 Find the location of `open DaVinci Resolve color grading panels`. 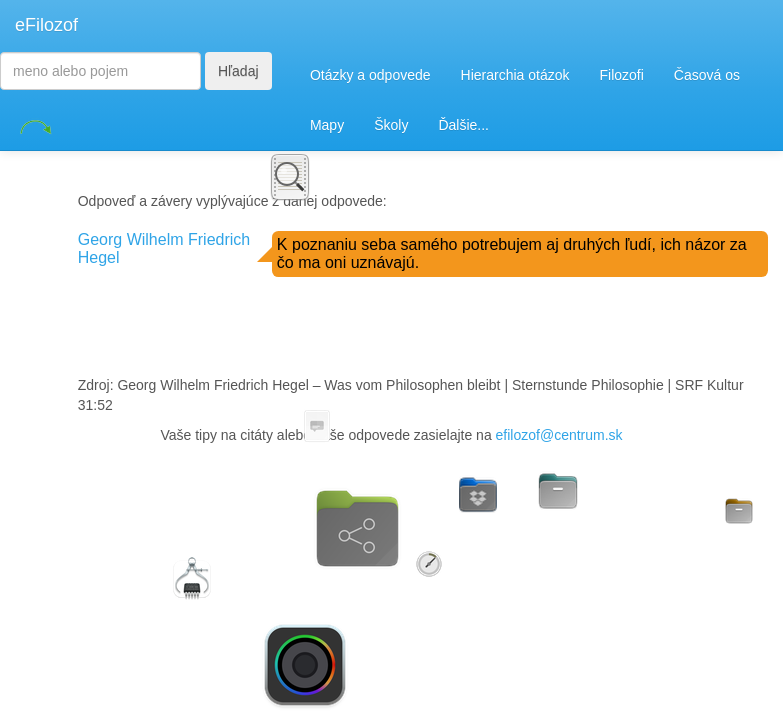

open DaVinci Resolve color grading panels is located at coordinates (305, 665).